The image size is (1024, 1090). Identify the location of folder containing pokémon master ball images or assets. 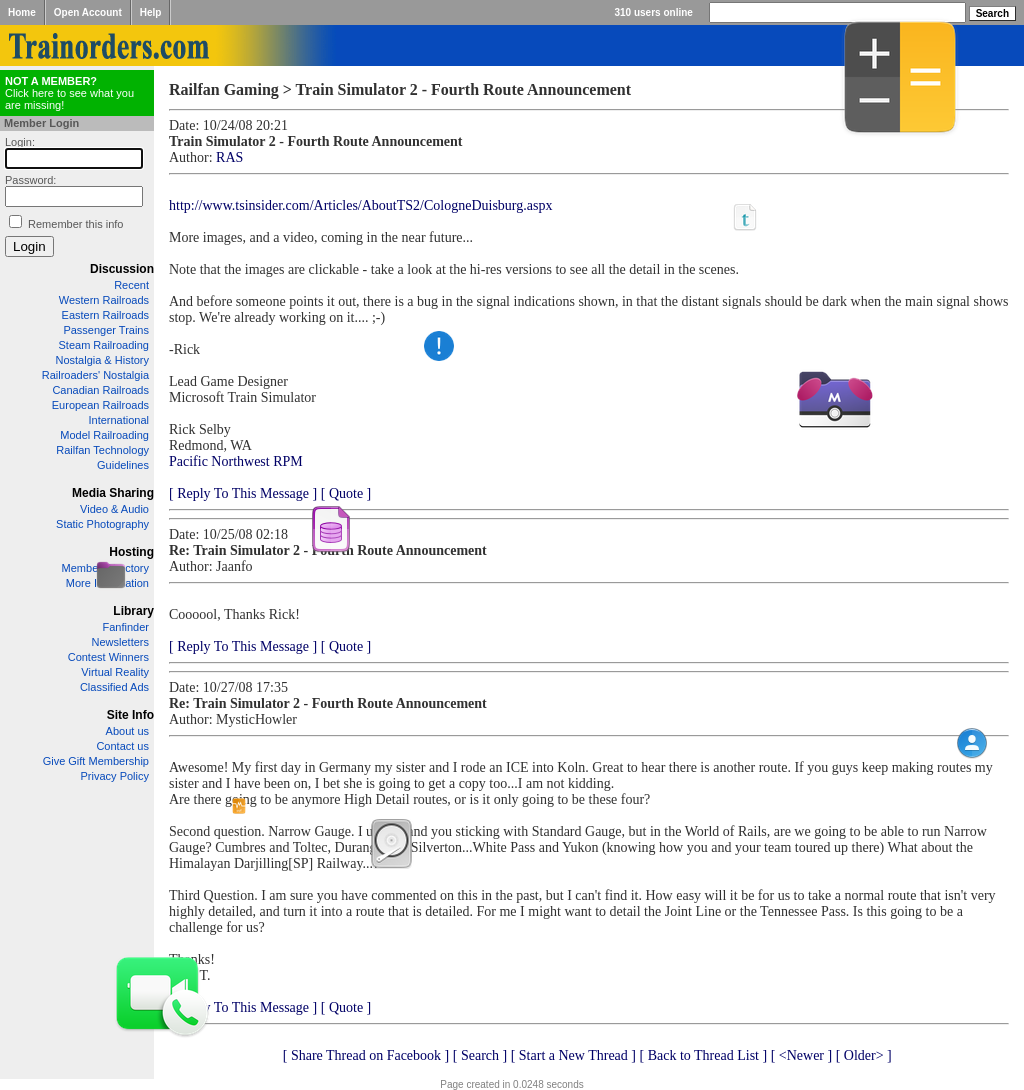
(834, 401).